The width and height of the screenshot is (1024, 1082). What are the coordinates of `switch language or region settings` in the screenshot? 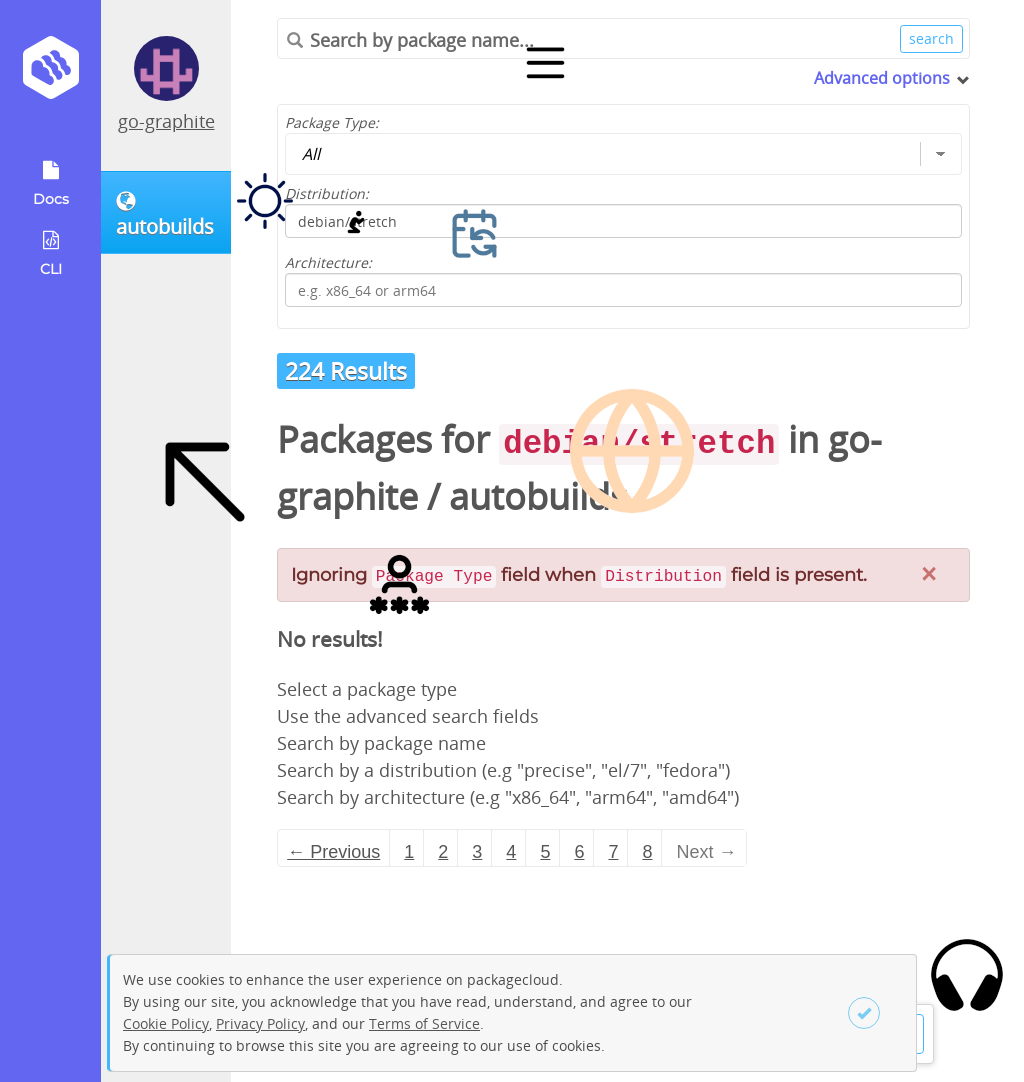 It's located at (632, 451).